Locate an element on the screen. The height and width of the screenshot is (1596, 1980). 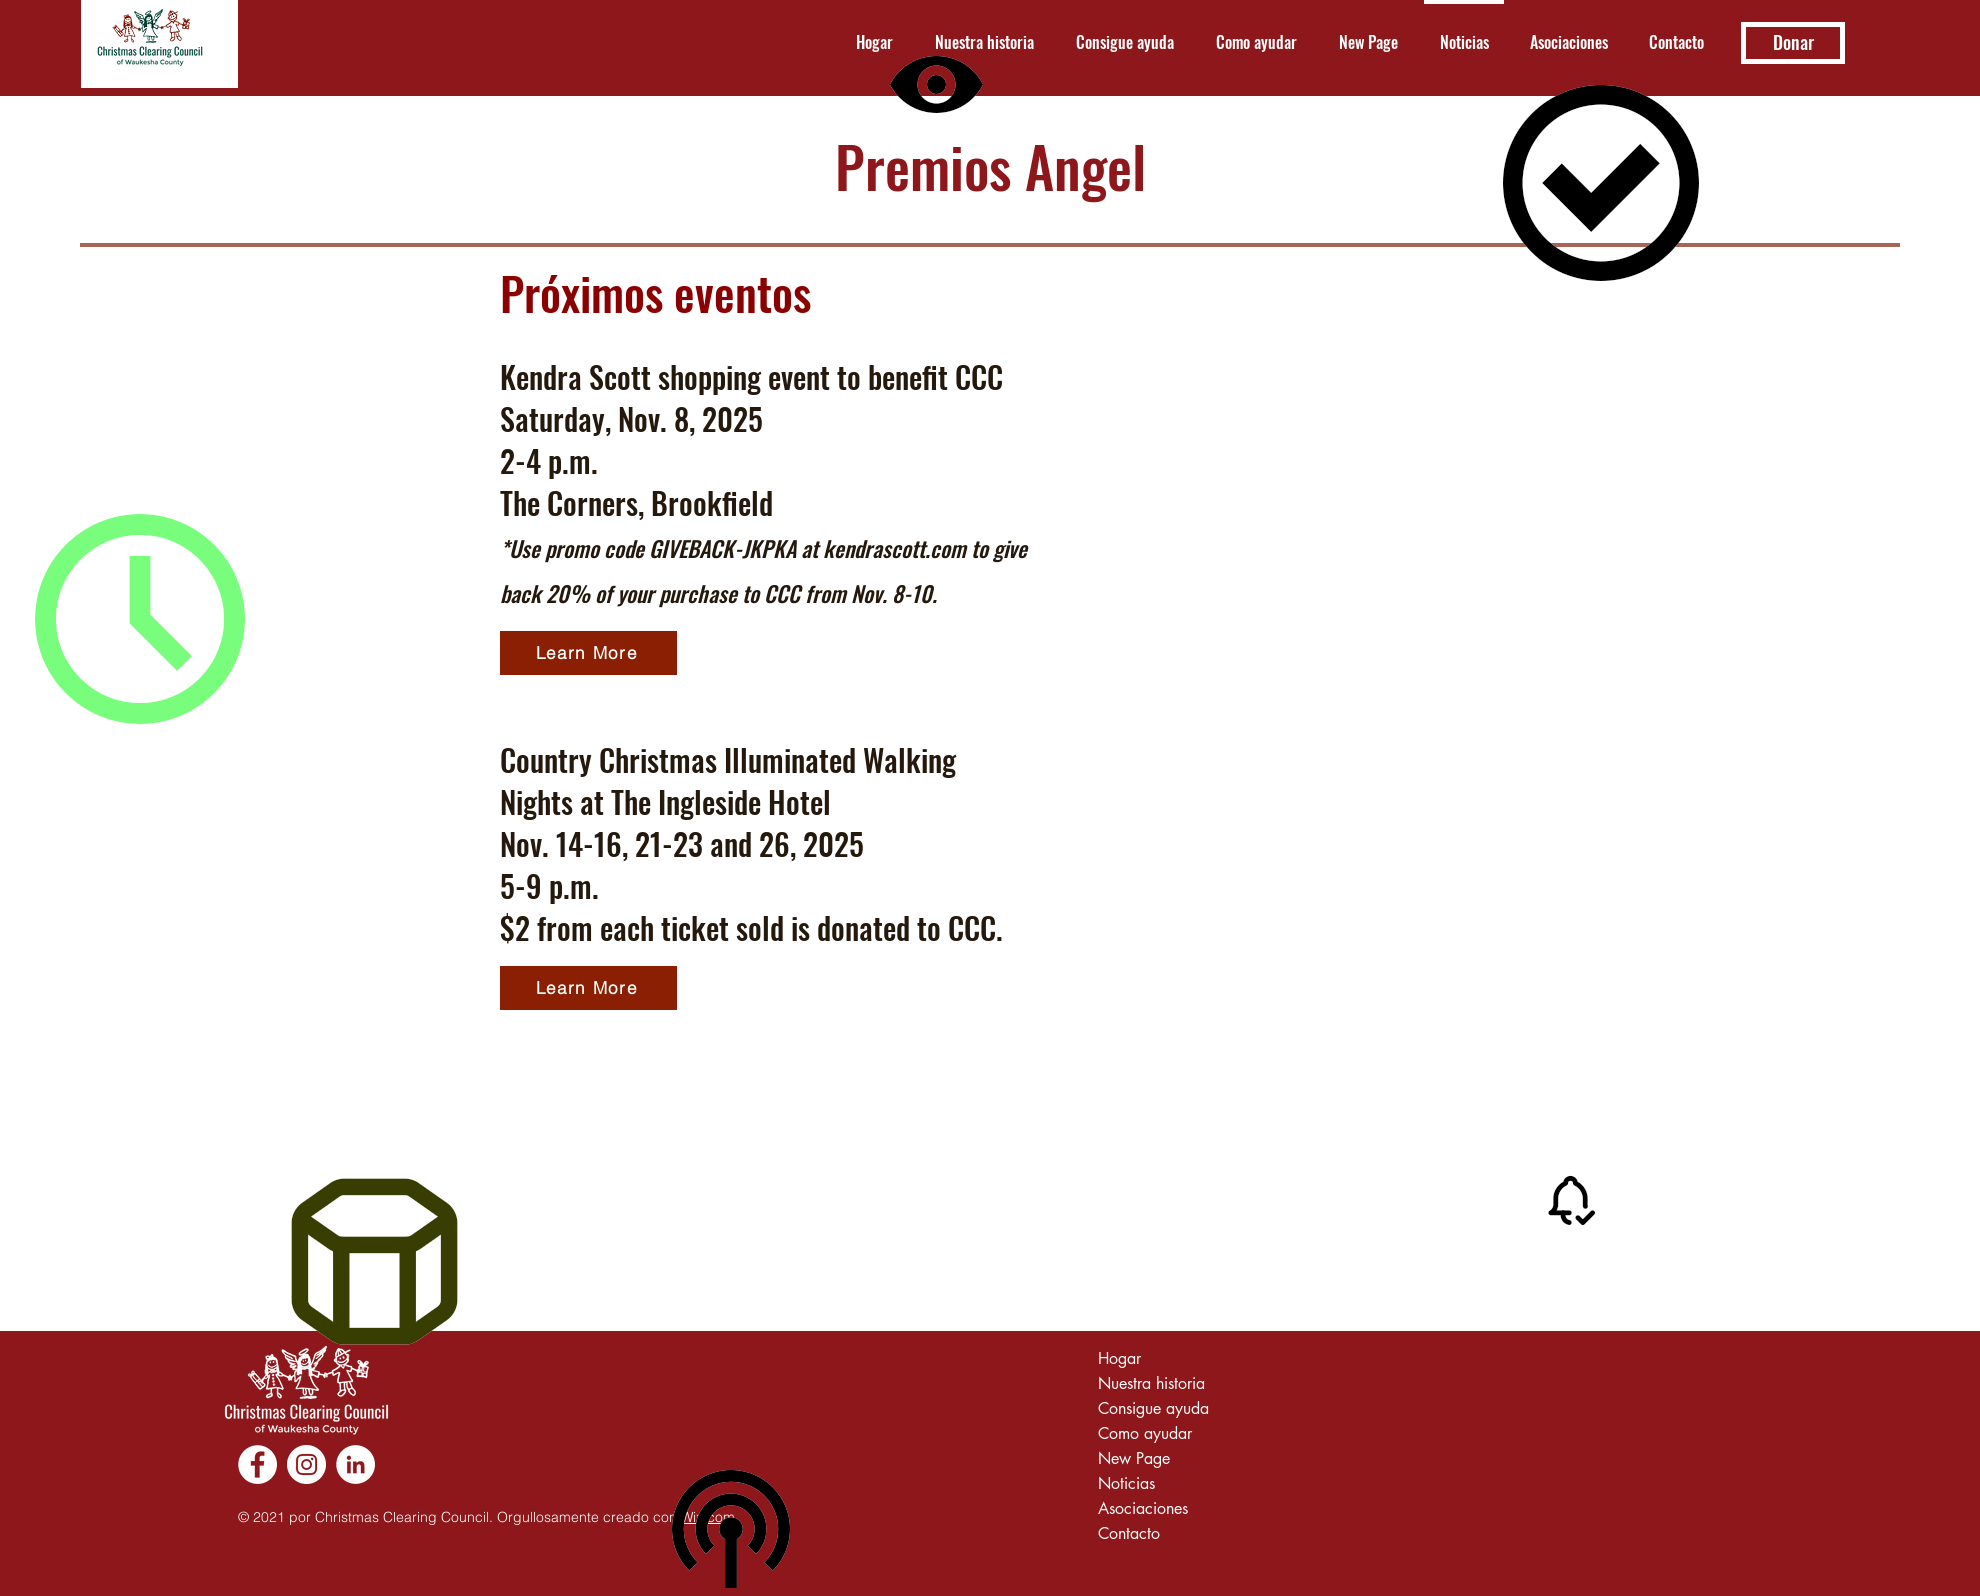
view current time is located at coordinates (140, 619).